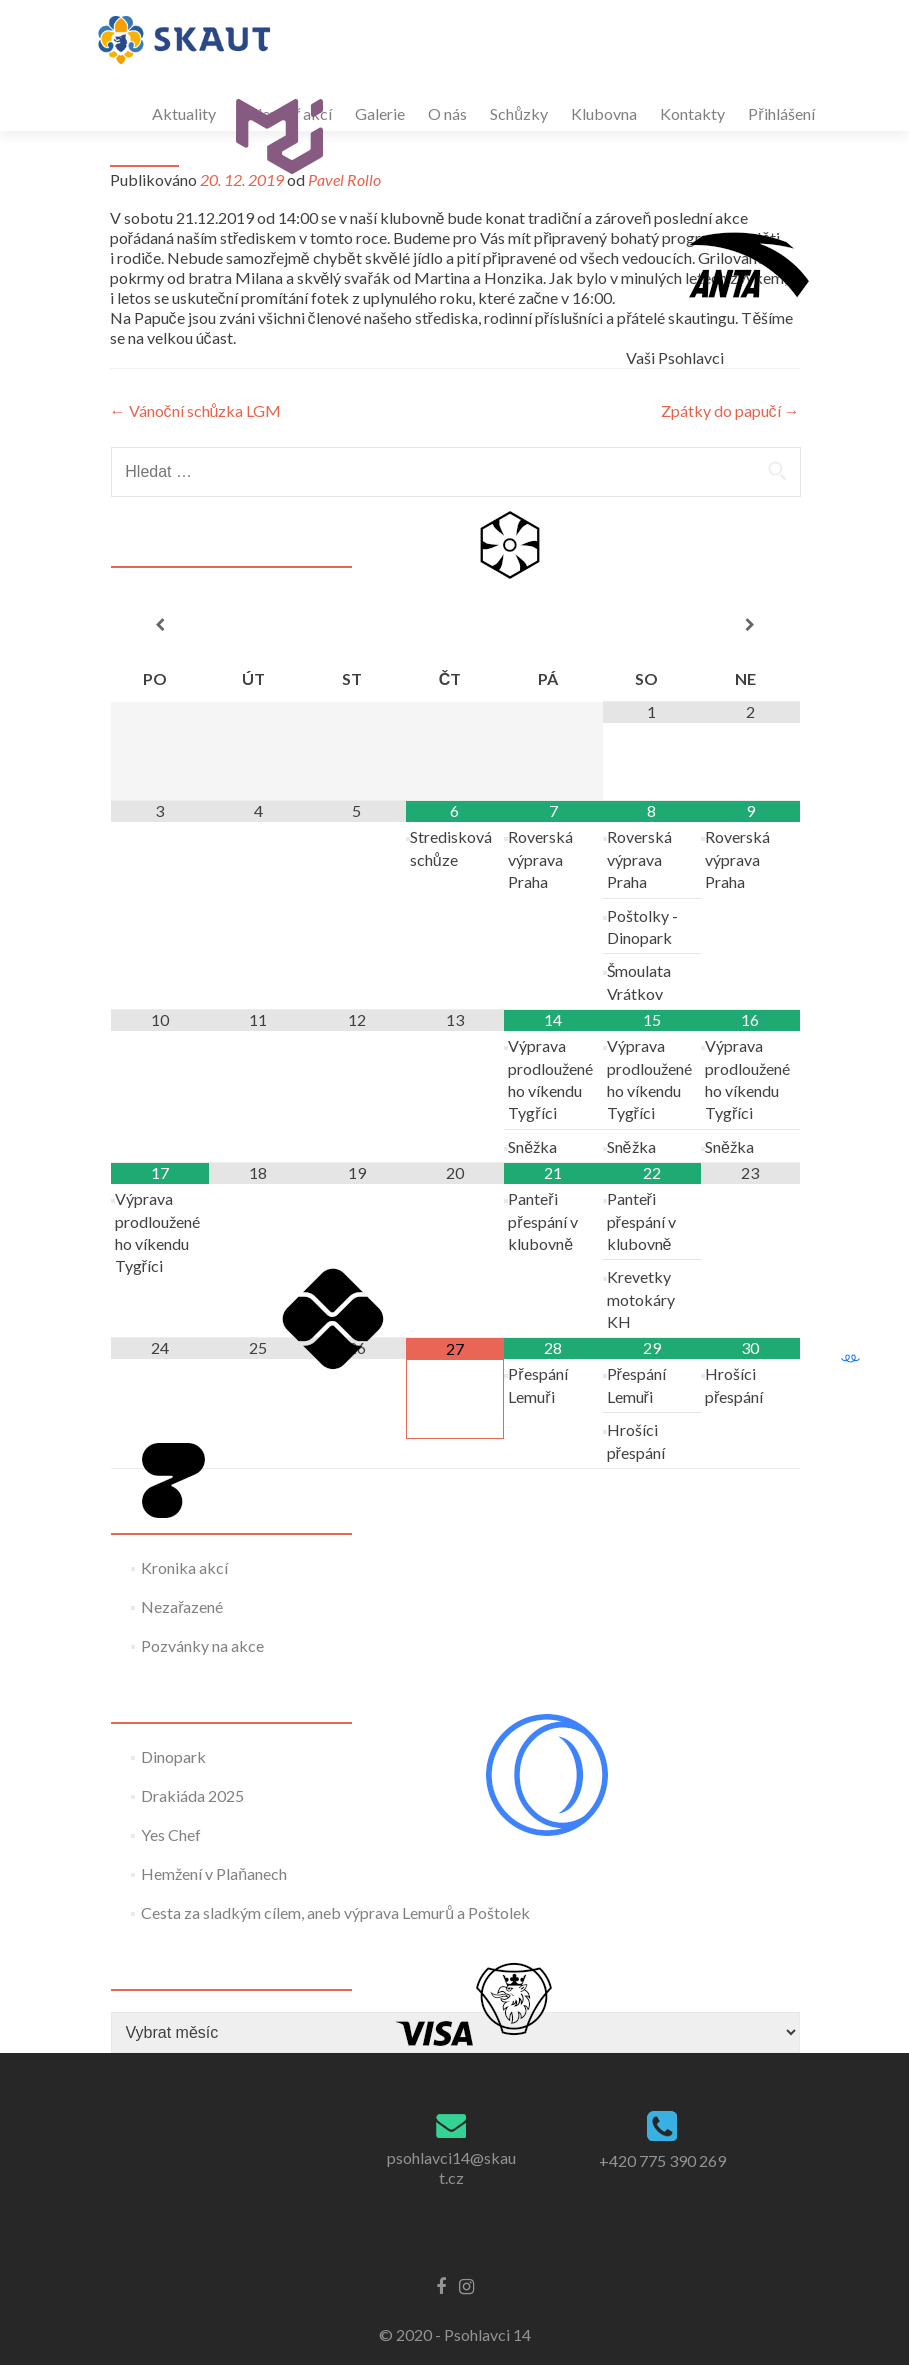 The image size is (909, 2365). Describe the element at coordinates (850, 1358) in the screenshot. I see `visit teespring storefront` at that location.